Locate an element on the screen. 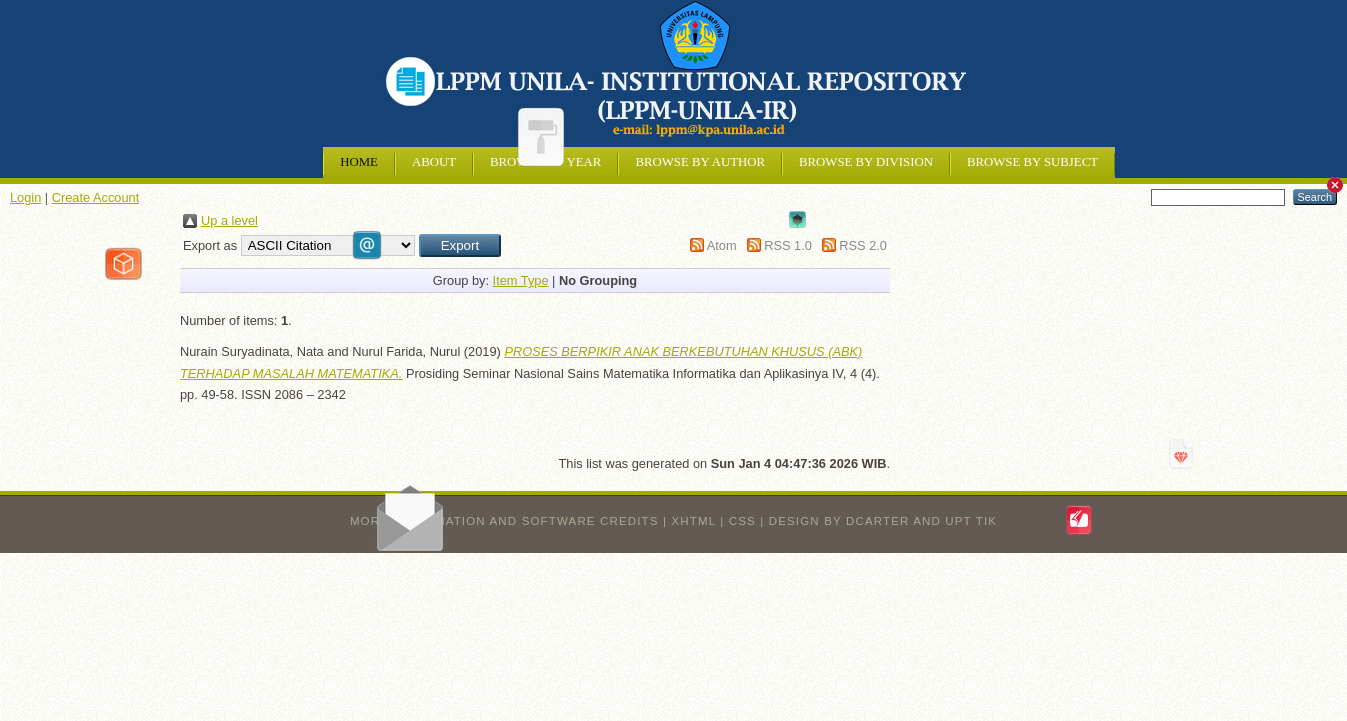  manage linked online accounts is located at coordinates (367, 245).